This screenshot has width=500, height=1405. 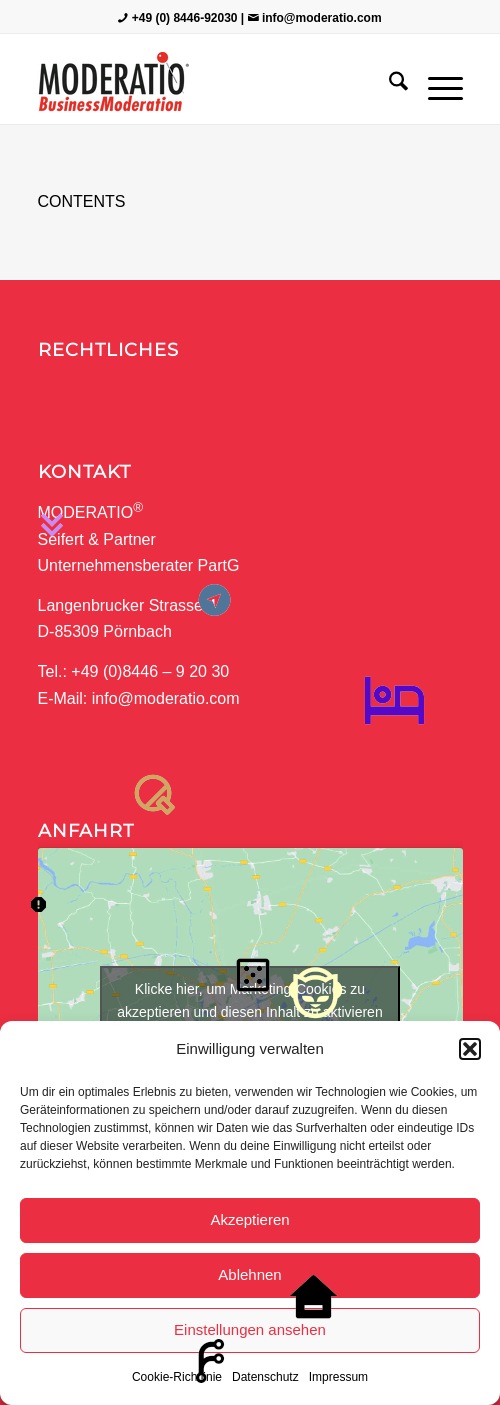 I want to click on indicates spam or junk content, so click(x=38, y=904).